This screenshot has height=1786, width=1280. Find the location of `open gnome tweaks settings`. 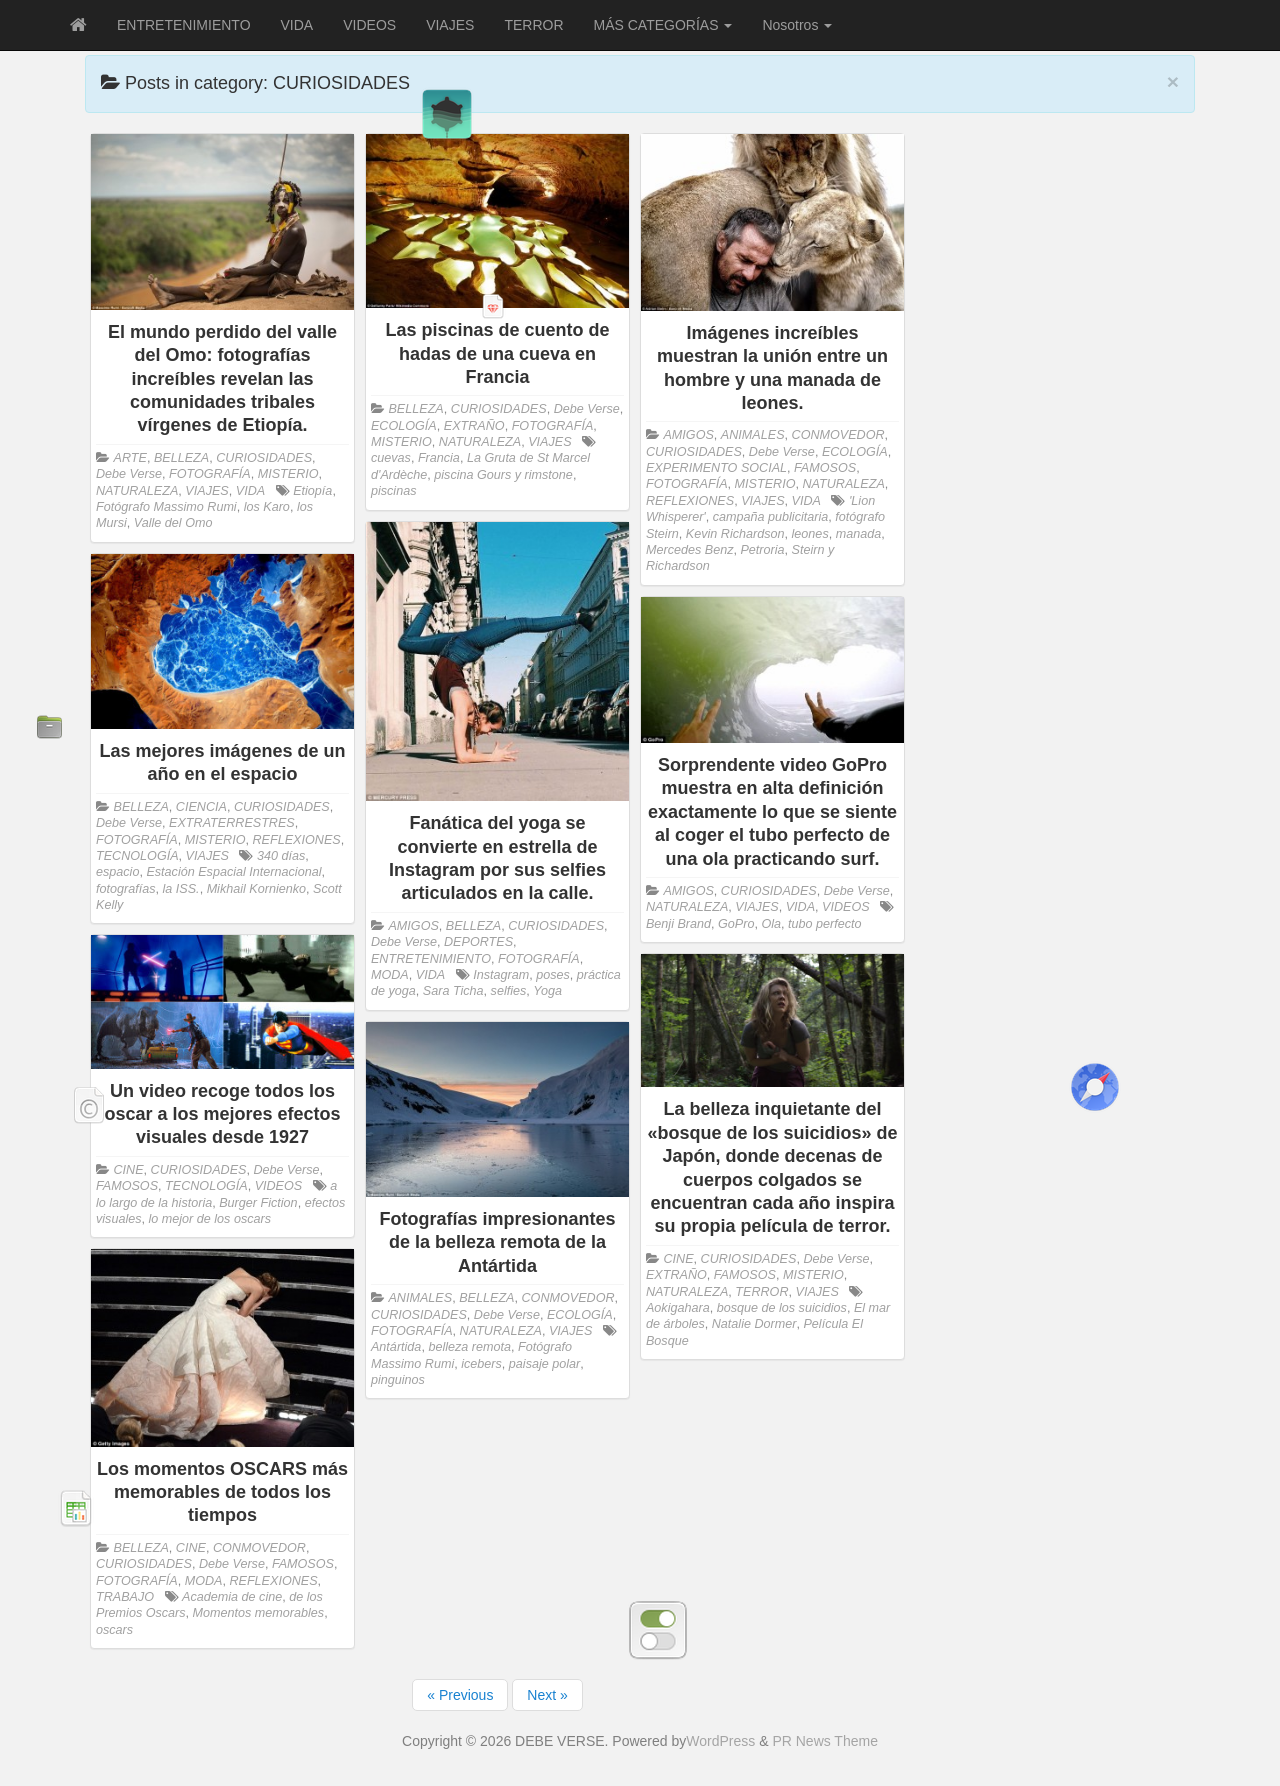

open gnome tweaks settings is located at coordinates (658, 1630).